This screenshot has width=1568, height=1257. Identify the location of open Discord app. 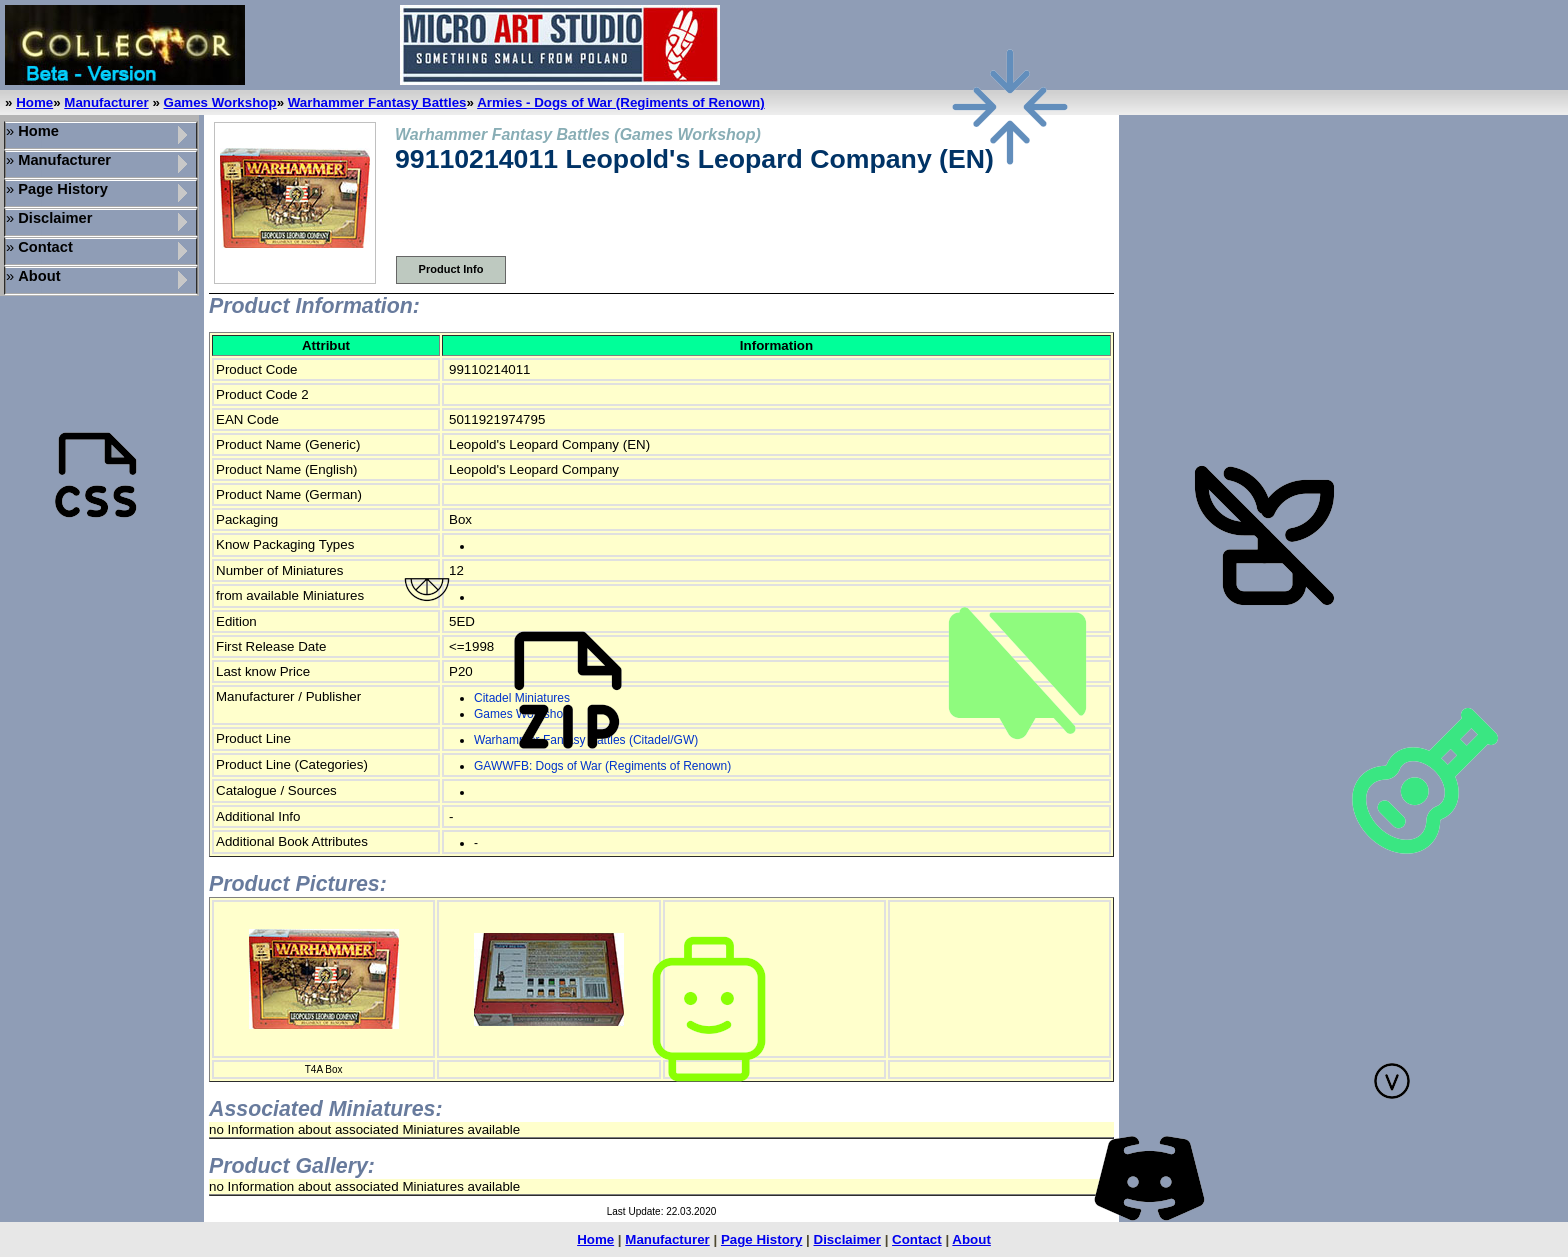
(1149, 1176).